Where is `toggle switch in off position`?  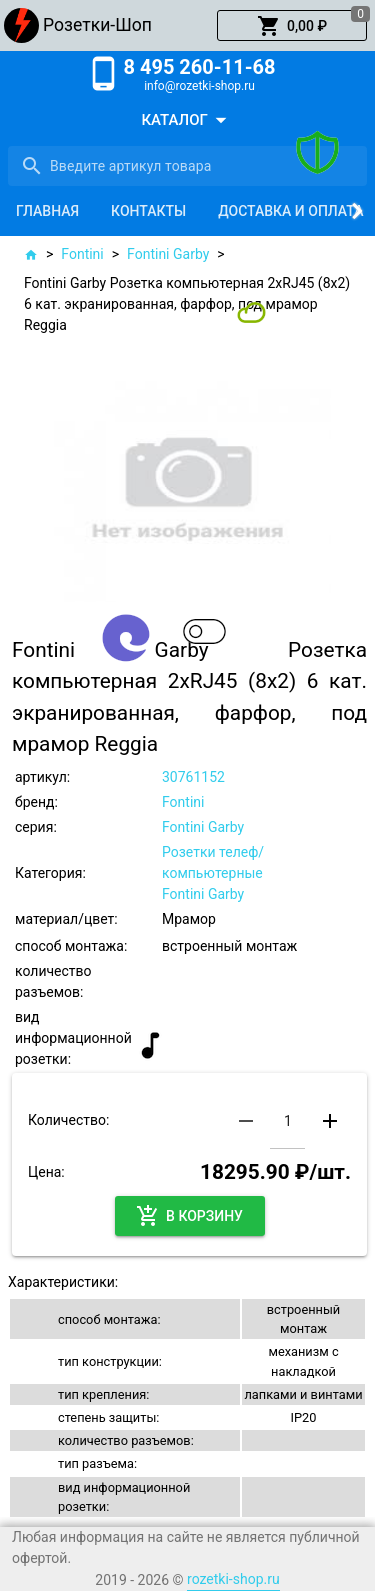 toggle switch in off position is located at coordinates (204, 631).